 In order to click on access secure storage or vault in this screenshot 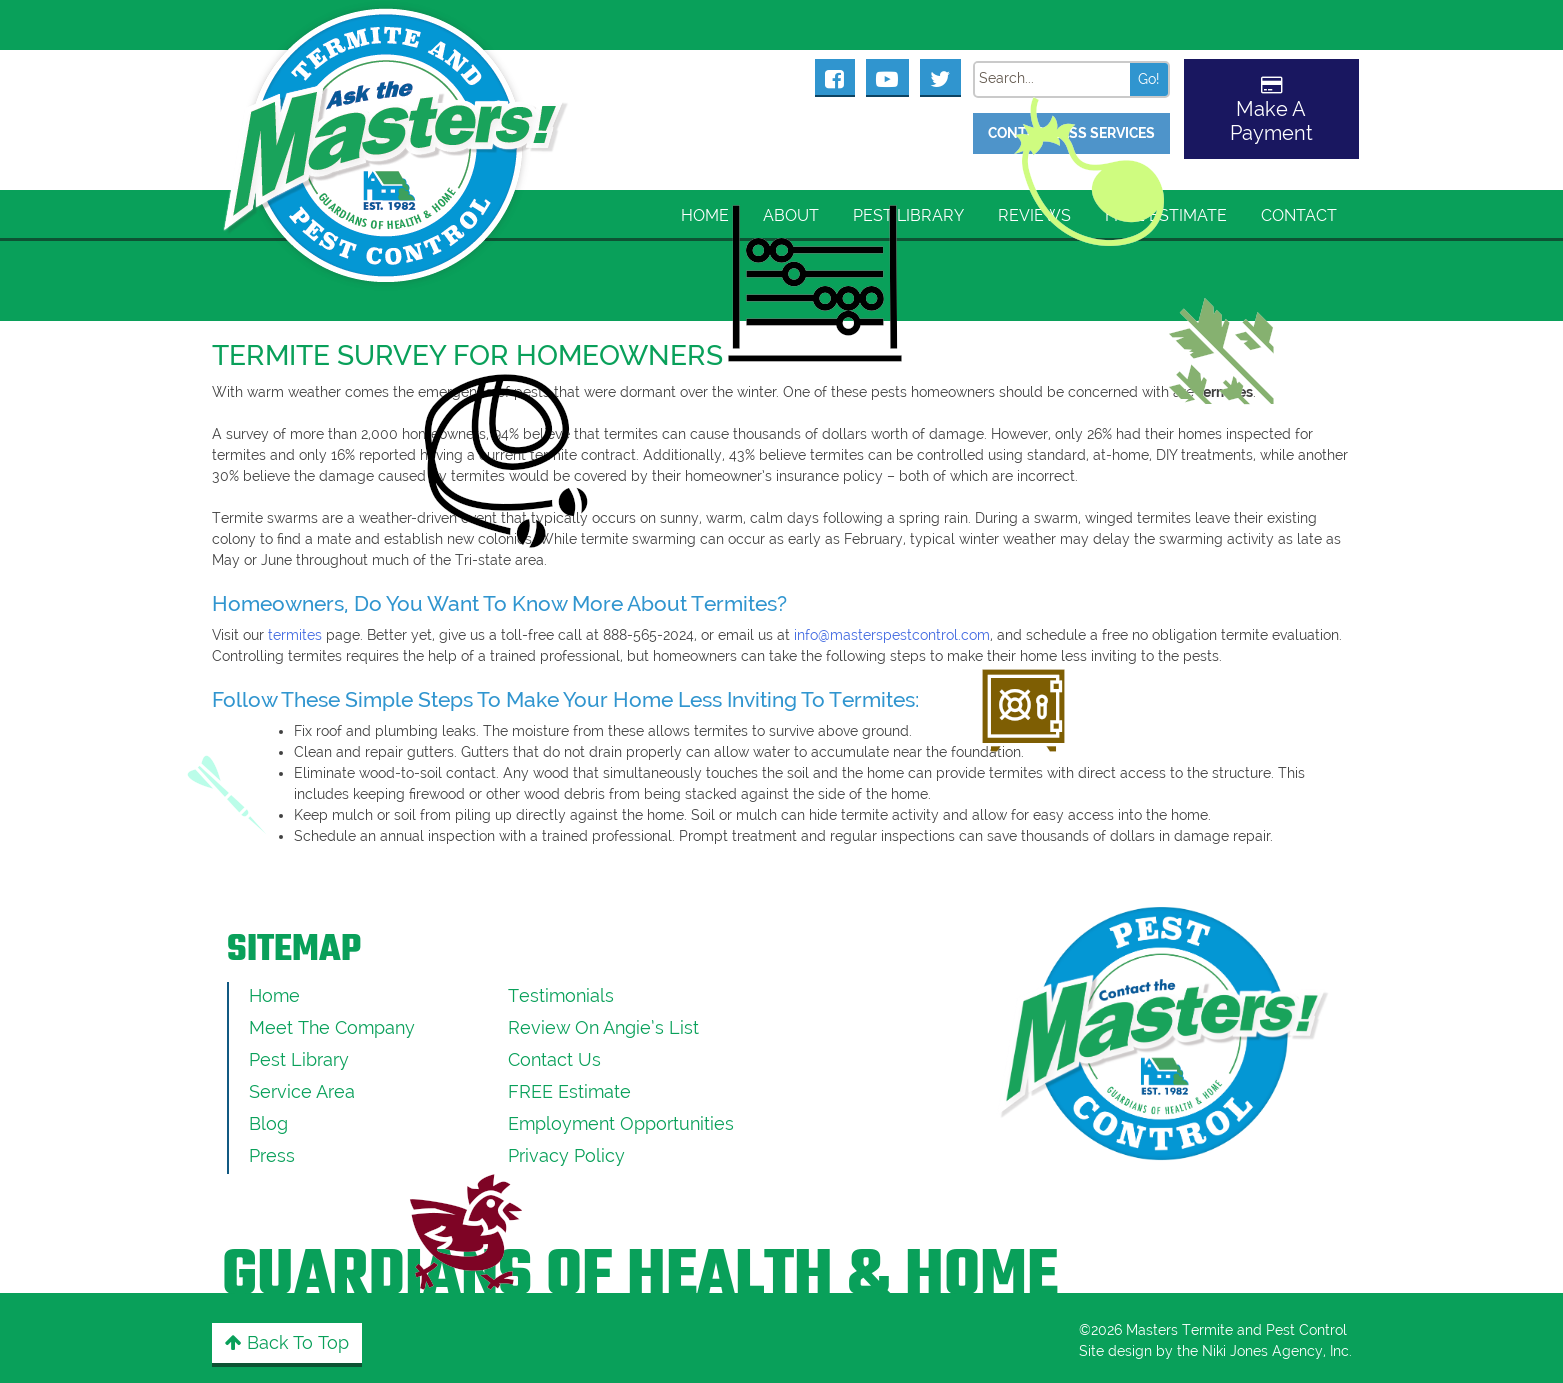, I will do `click(1023, 710)`.